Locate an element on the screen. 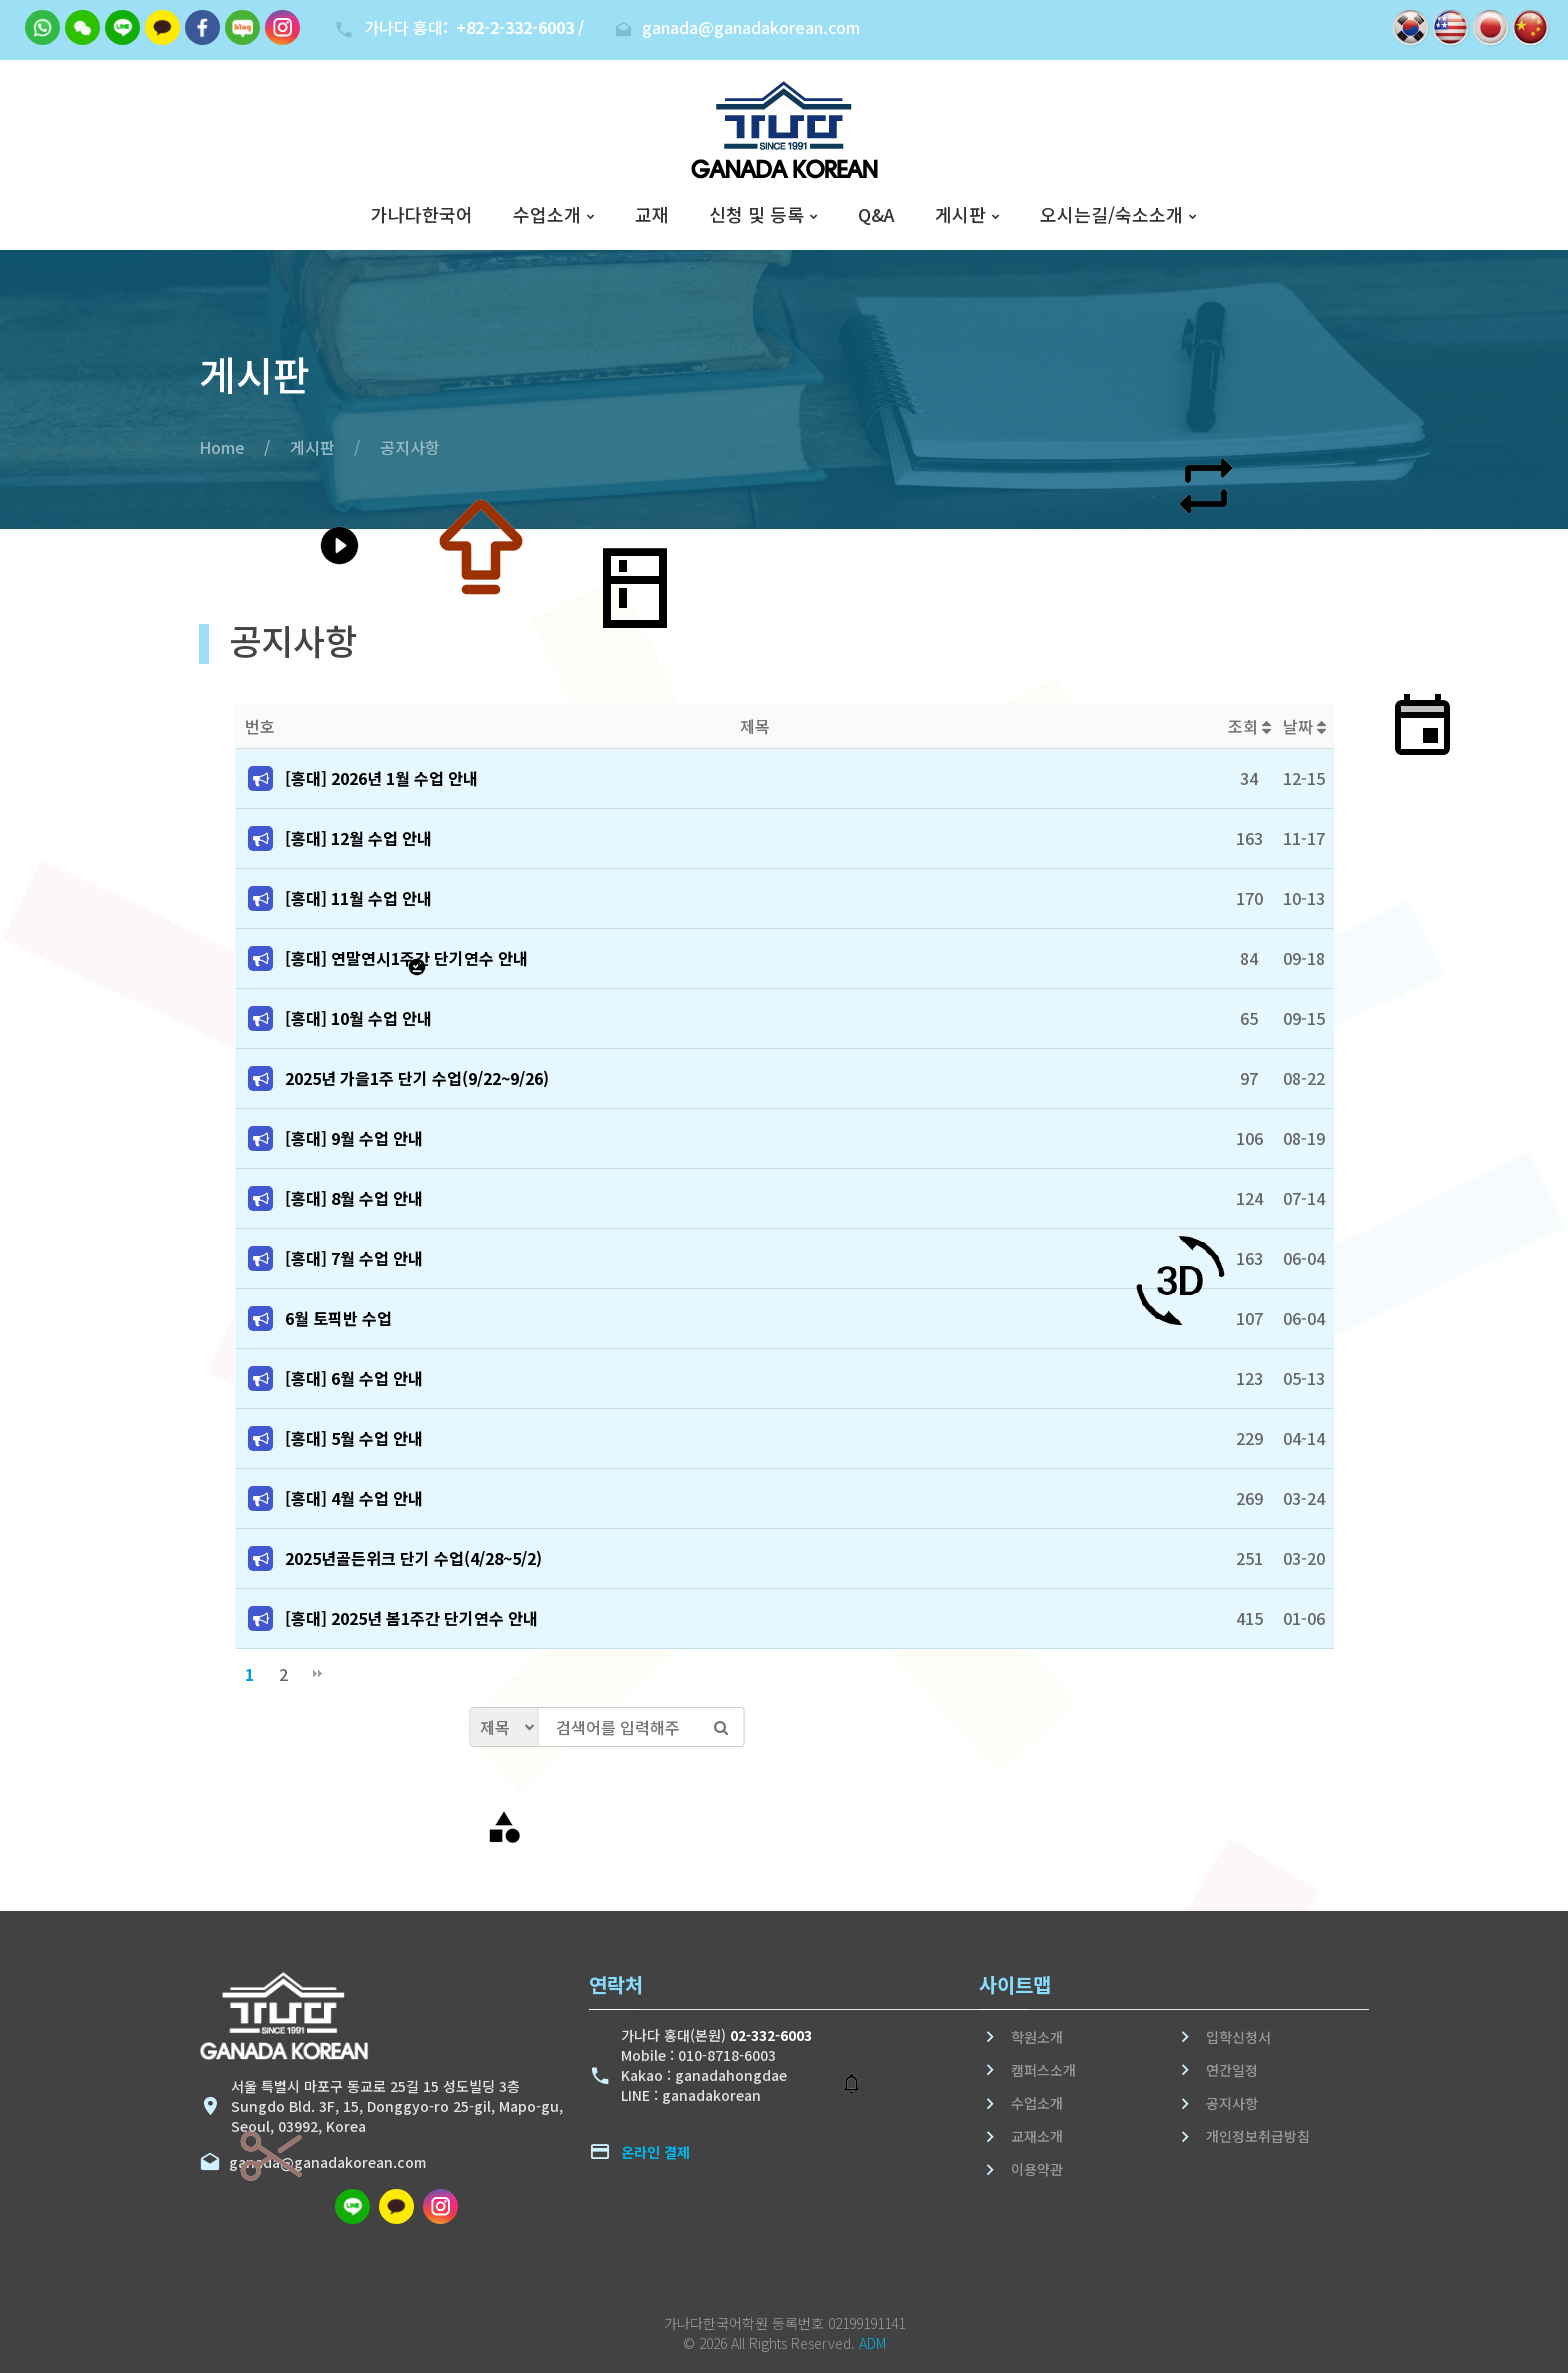 The width and height of the screenshot is (1568, 2373). add an event to your calendar is located at coordinates (1422, 727).